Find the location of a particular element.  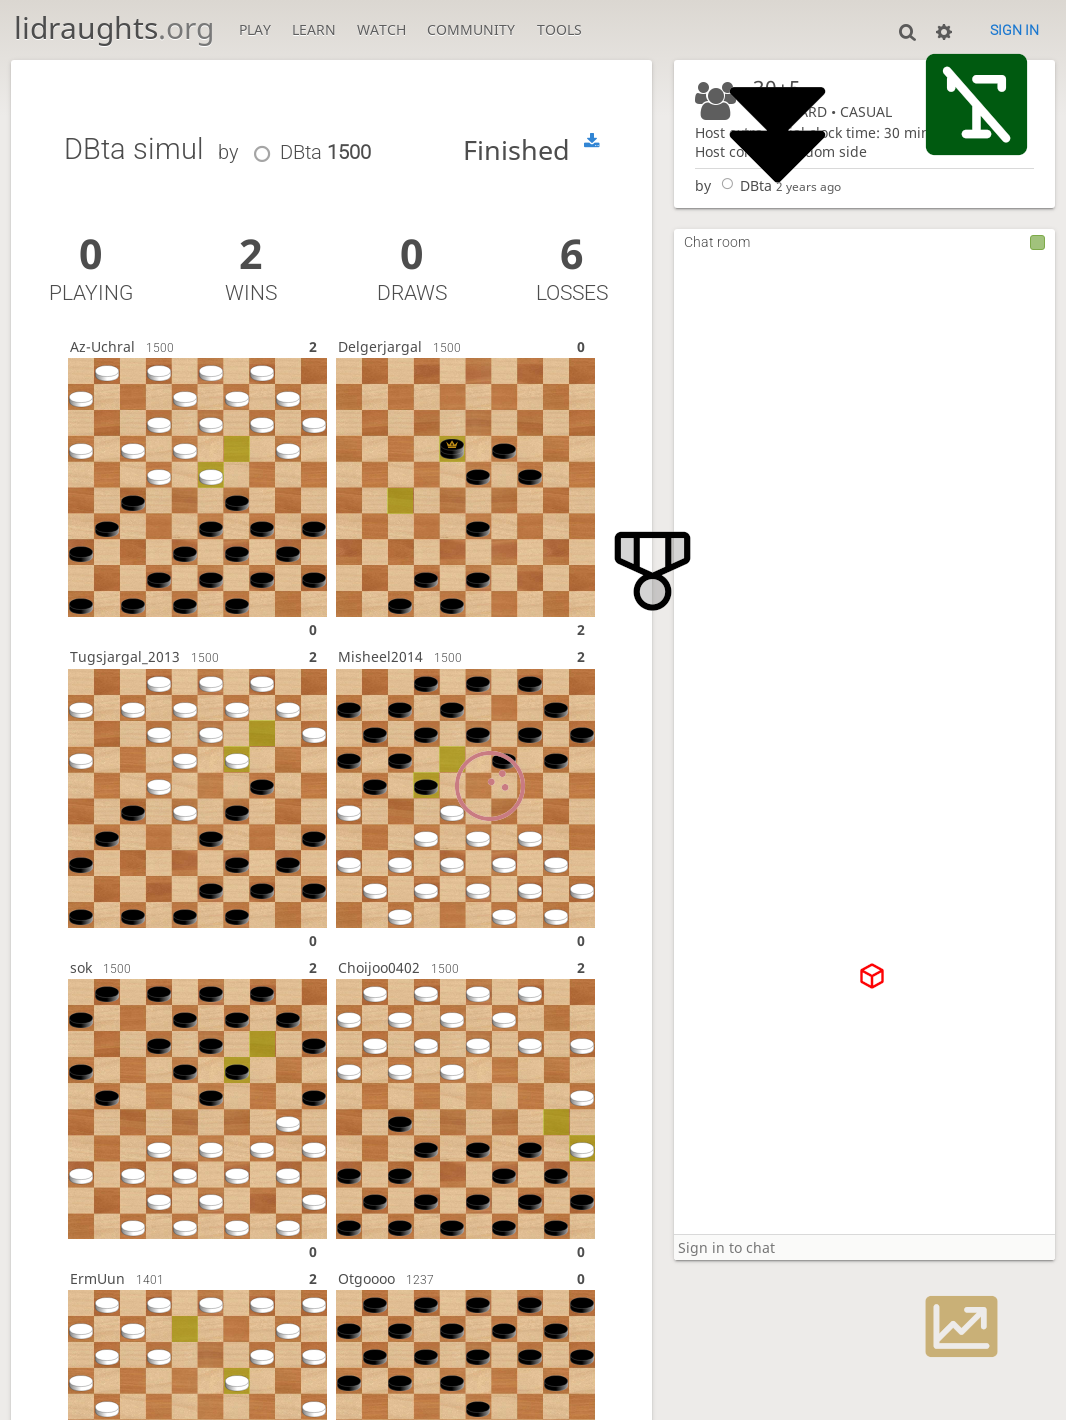

view 3D model or object is located at coordinates (872, 976).